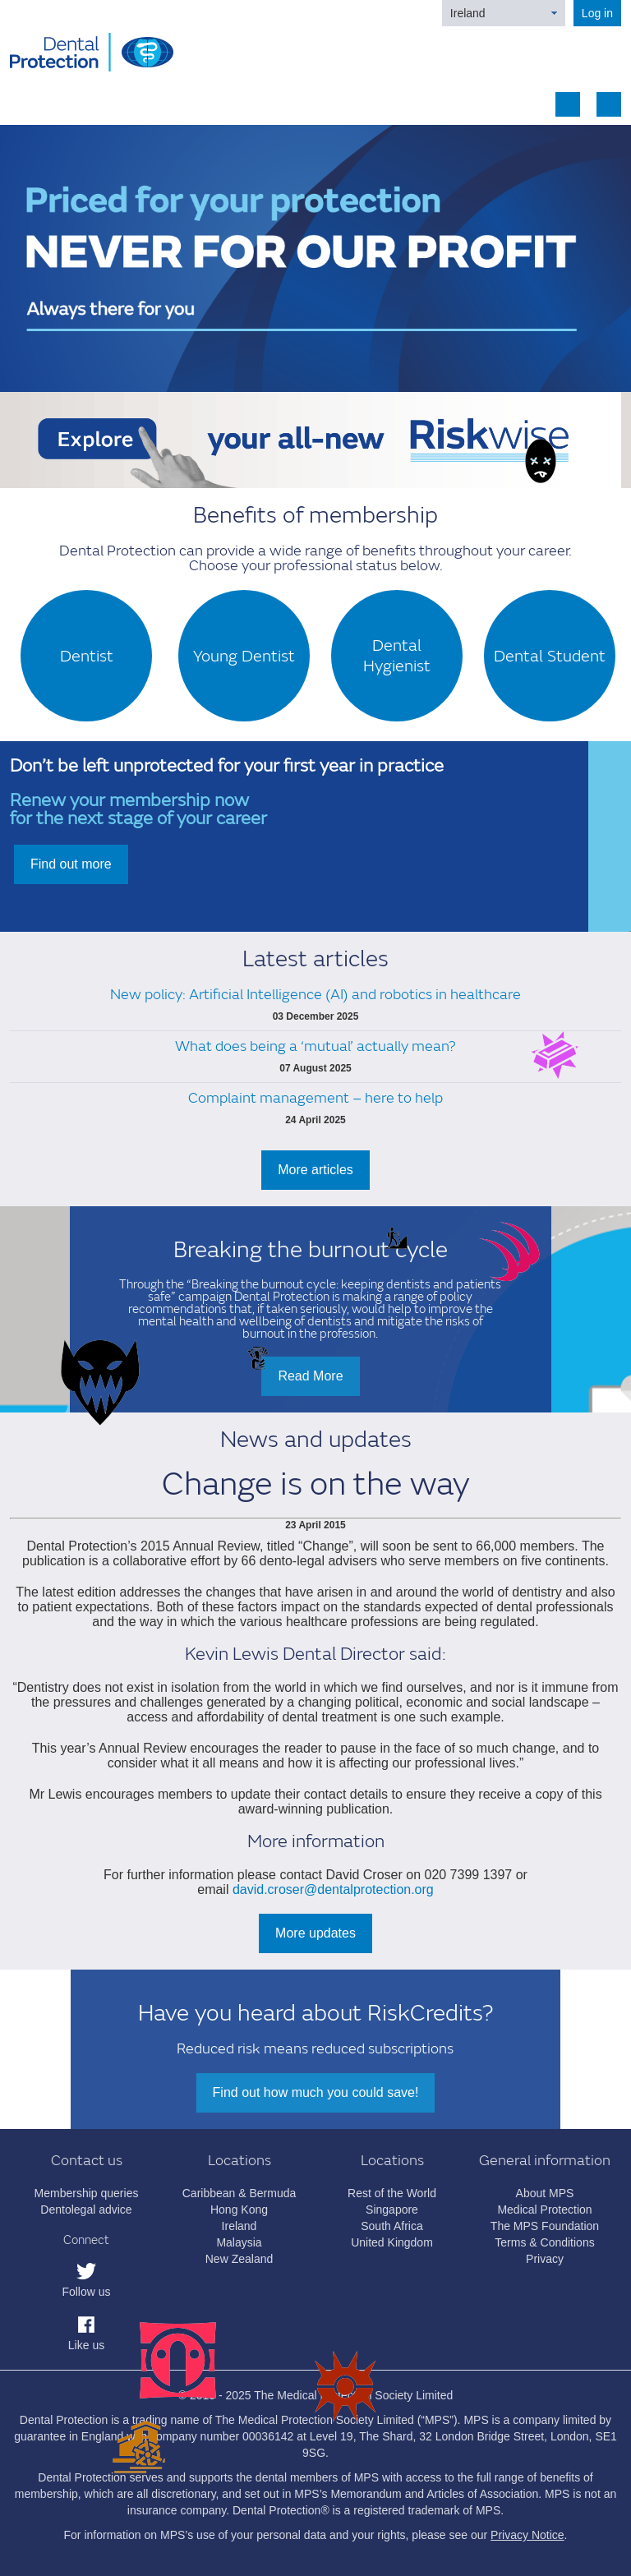 The width and height of the screenshot is (631, 2576). What do you see at coordinates (541, 461) in the screenshot?
I see `indicates game over or player death` at bounding box center [541, 461].